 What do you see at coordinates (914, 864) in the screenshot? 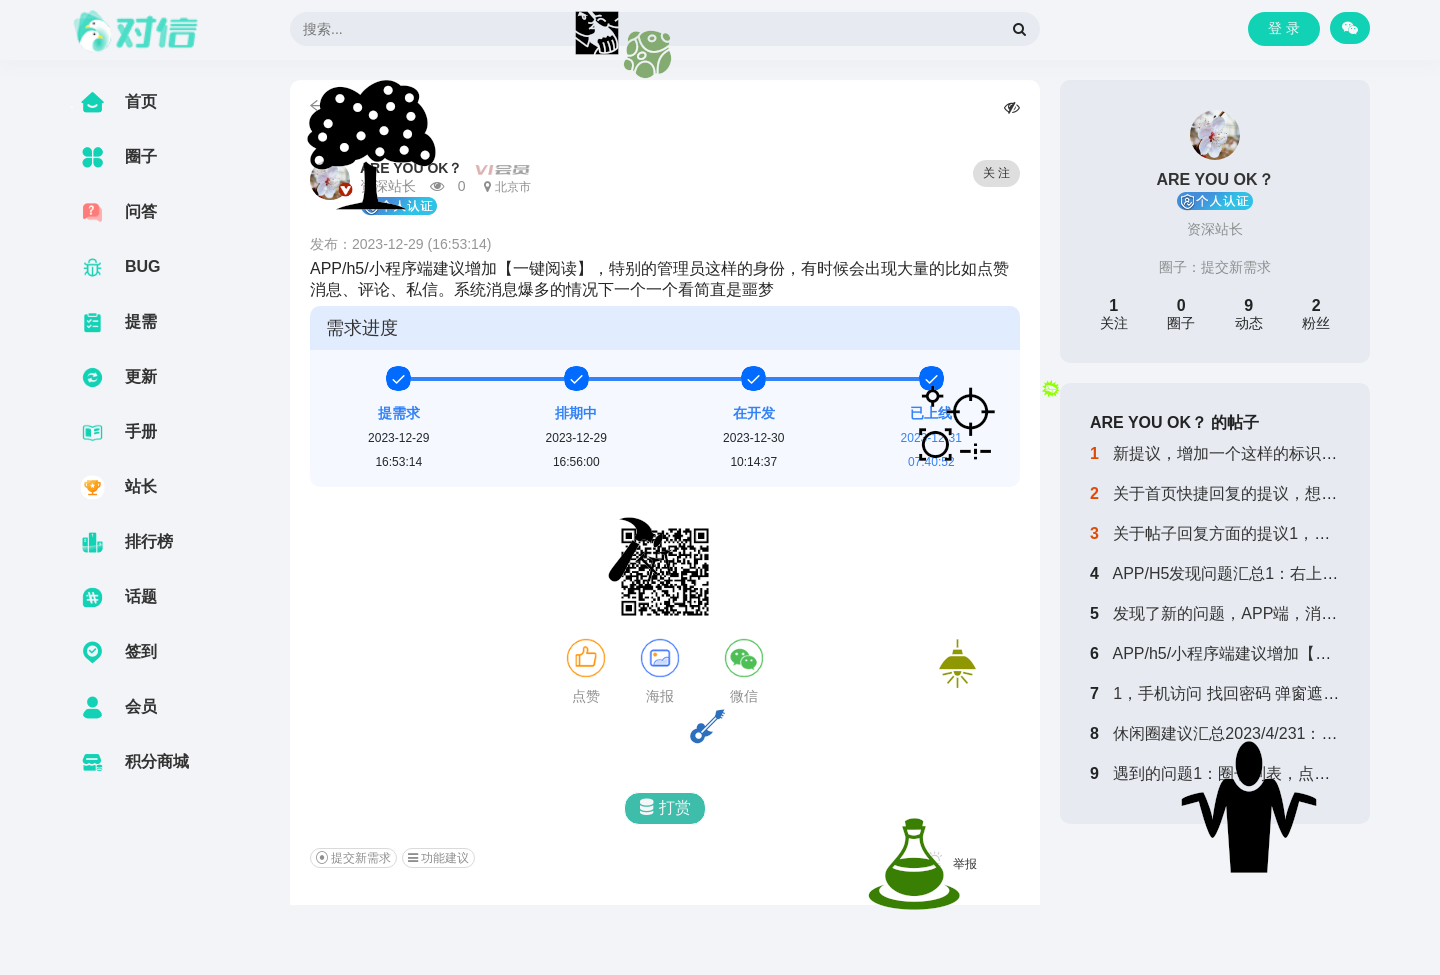
I see `use a potion item from inventory` at bounding box center [914, 864].